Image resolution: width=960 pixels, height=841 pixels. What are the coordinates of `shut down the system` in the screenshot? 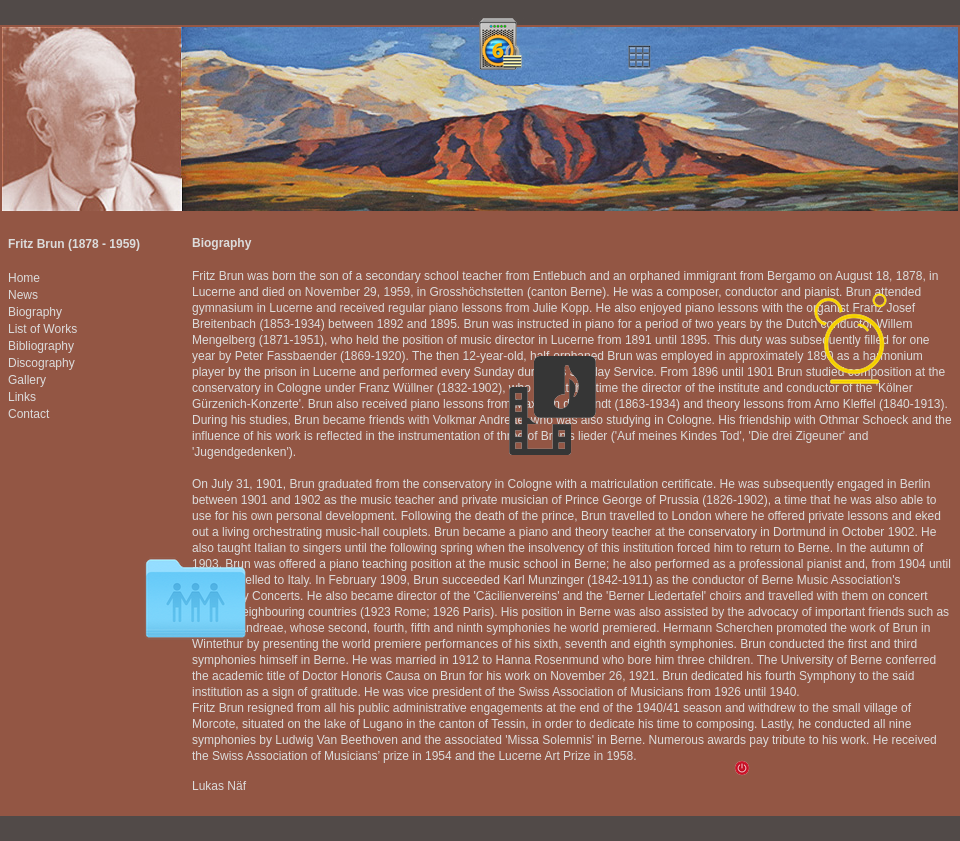 It's located at (742, 768).